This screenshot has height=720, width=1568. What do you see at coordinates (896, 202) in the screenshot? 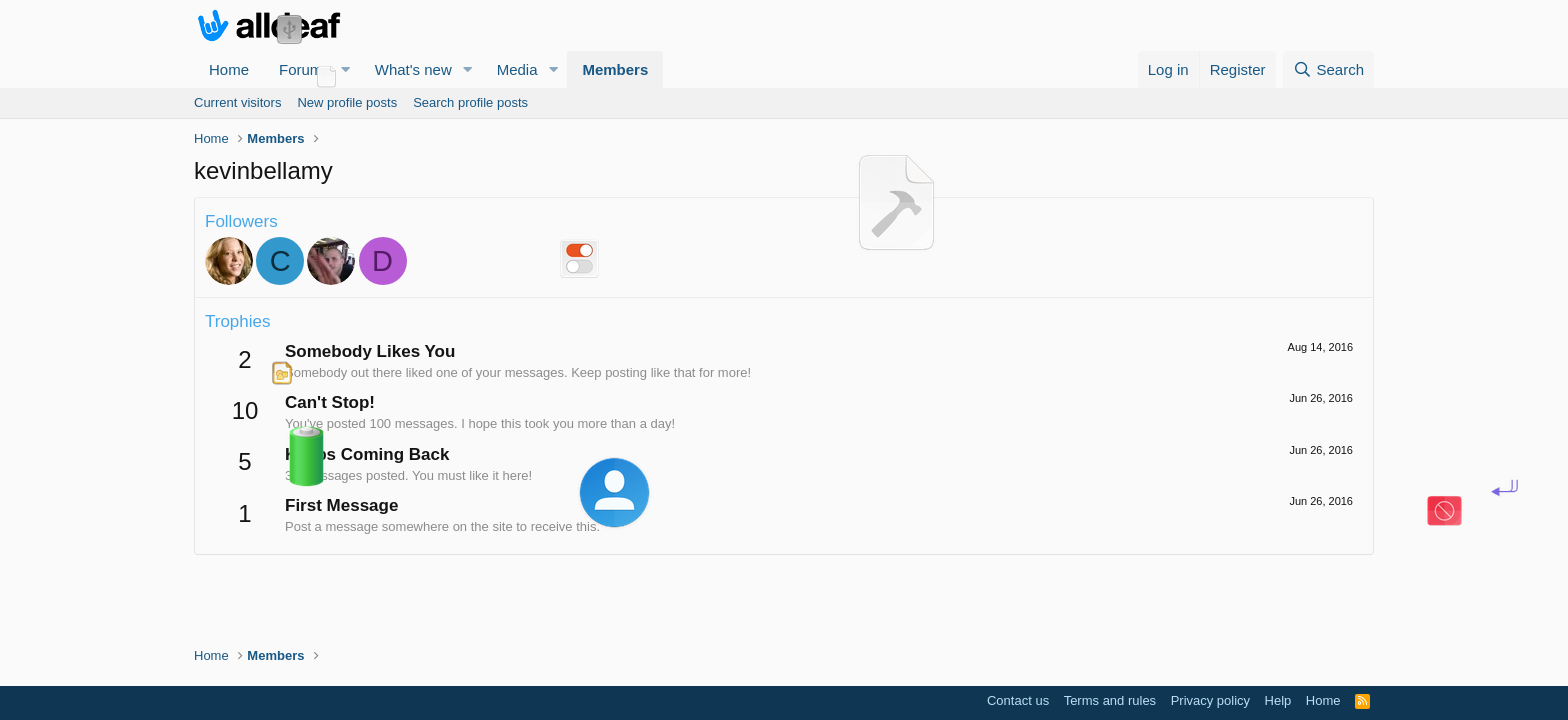
I see `cmake build configuration file` at bounding box center [896, 202].